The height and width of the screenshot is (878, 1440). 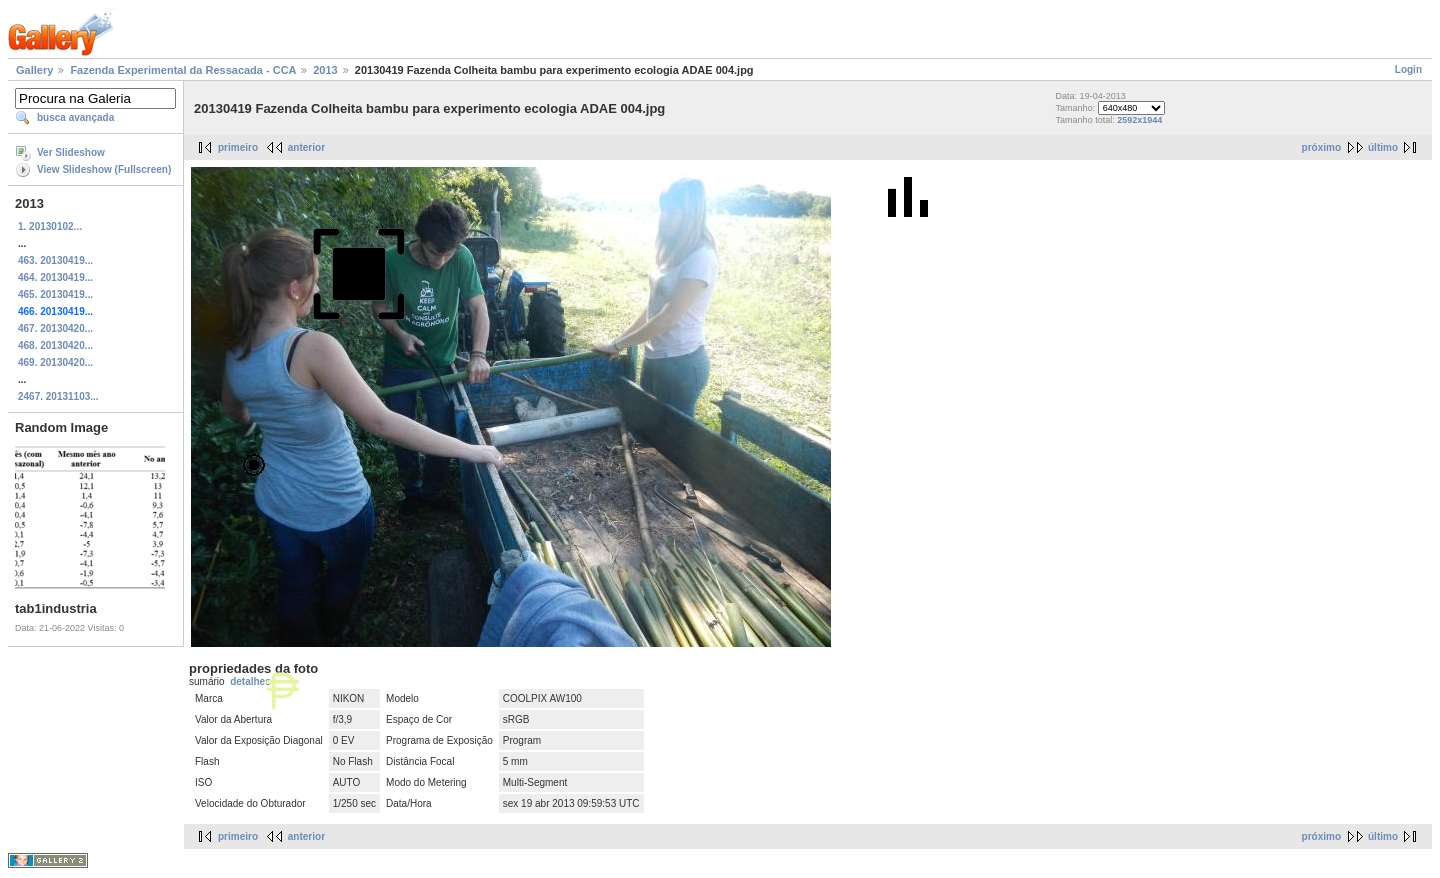 What do you see at coordinates (908, 197) in the screenshot?
I see `view analytics or statistics` at bounding box center [908, 197].